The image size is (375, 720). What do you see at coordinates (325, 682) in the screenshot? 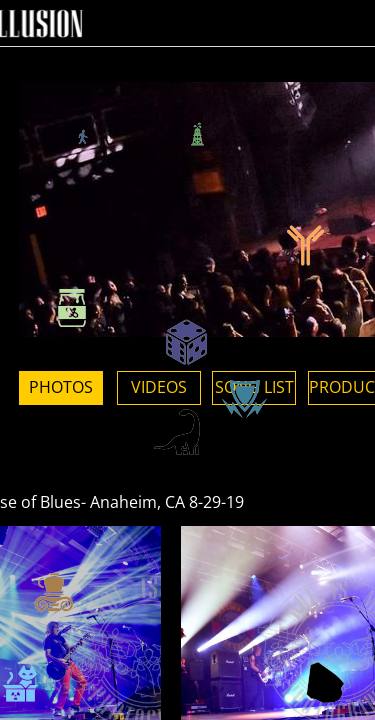
I see `select uruguay as your country or region` at bounding box center [325, 682].